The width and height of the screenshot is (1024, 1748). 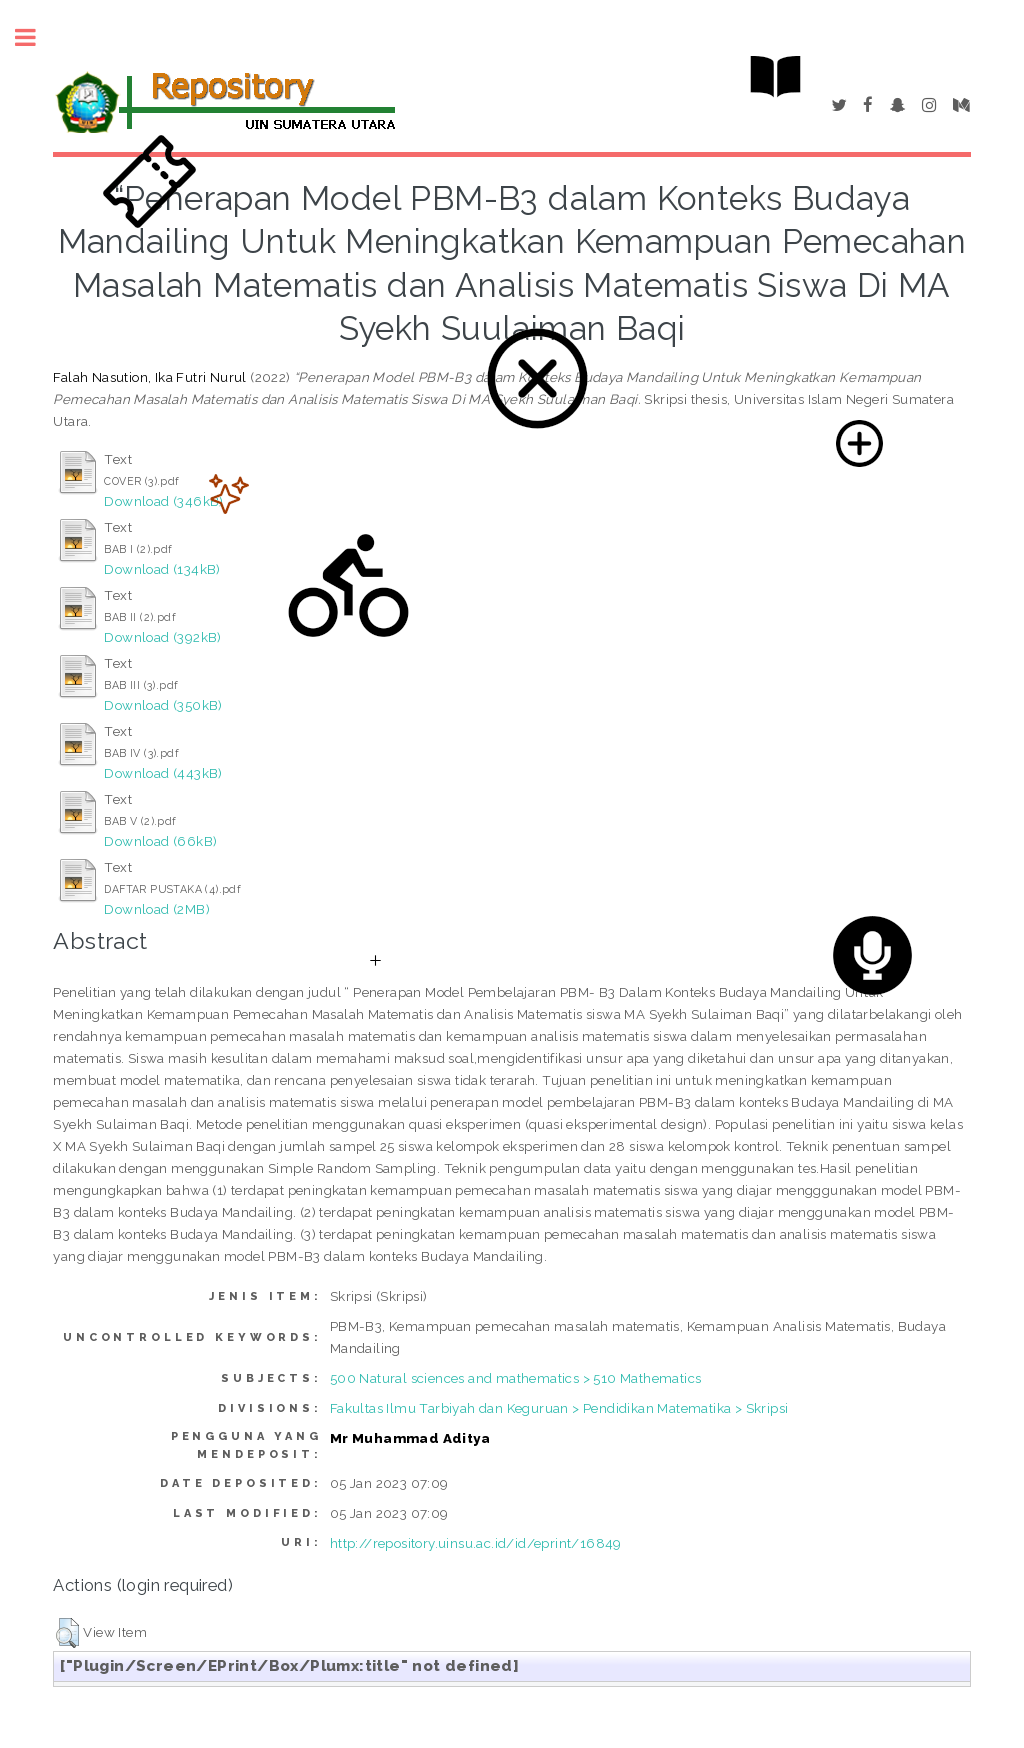 I want to click on add a new item, so click(x=859, y=443).